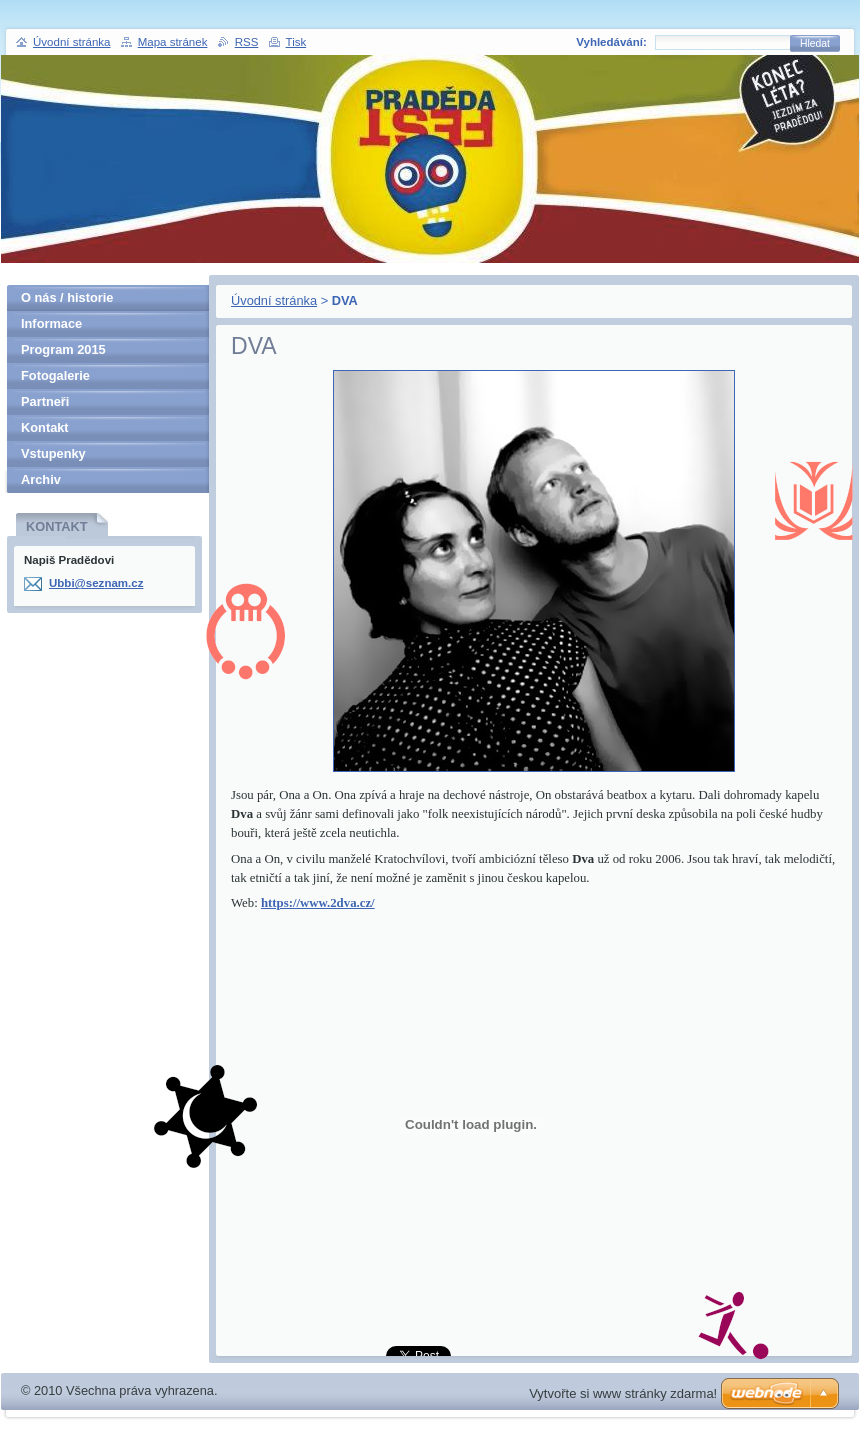 The image size is (860, 1431). What do you see at coordinates (814, 501) in the screenshot?
I see `access magical spellbook or grimoire` at bounding box center [814, 501].